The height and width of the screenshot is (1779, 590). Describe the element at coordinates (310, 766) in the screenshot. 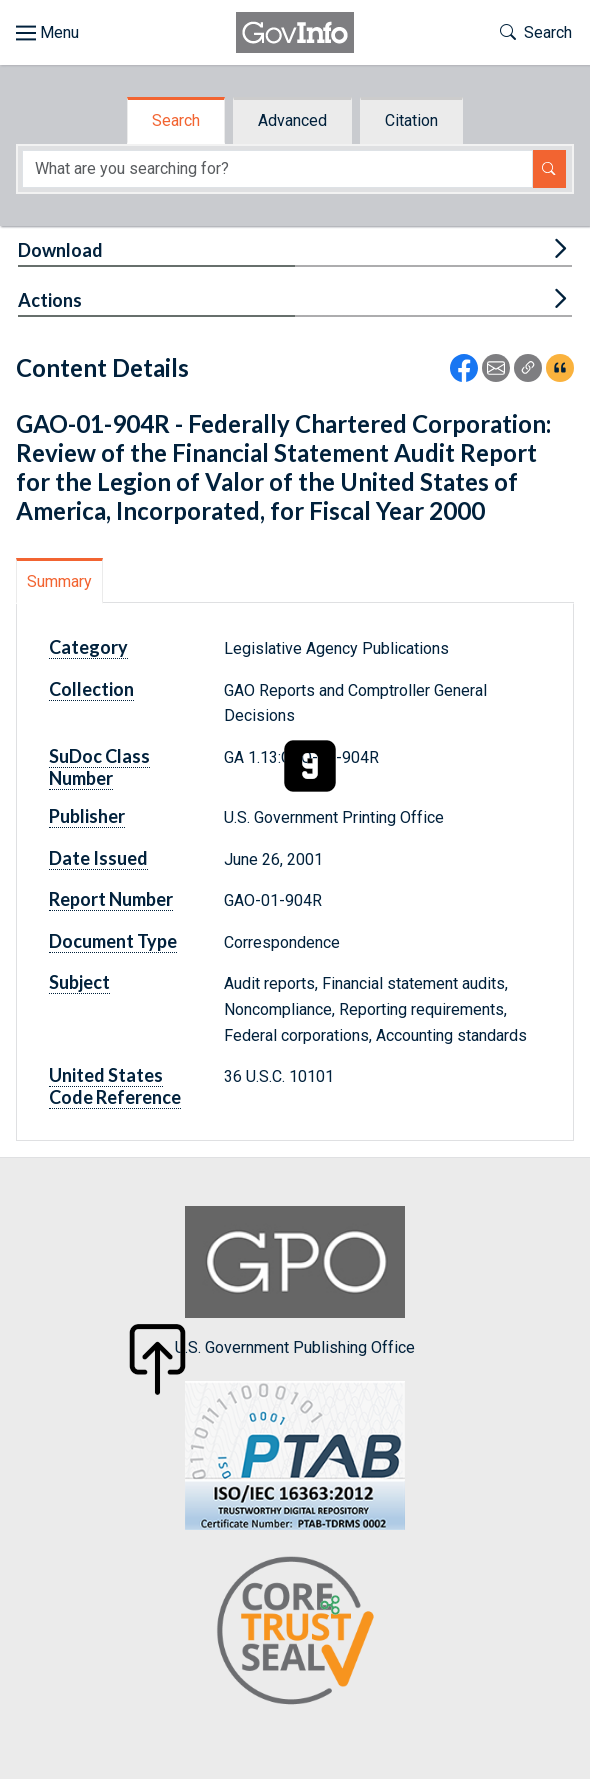

I see `select page or item number 9` at that location.